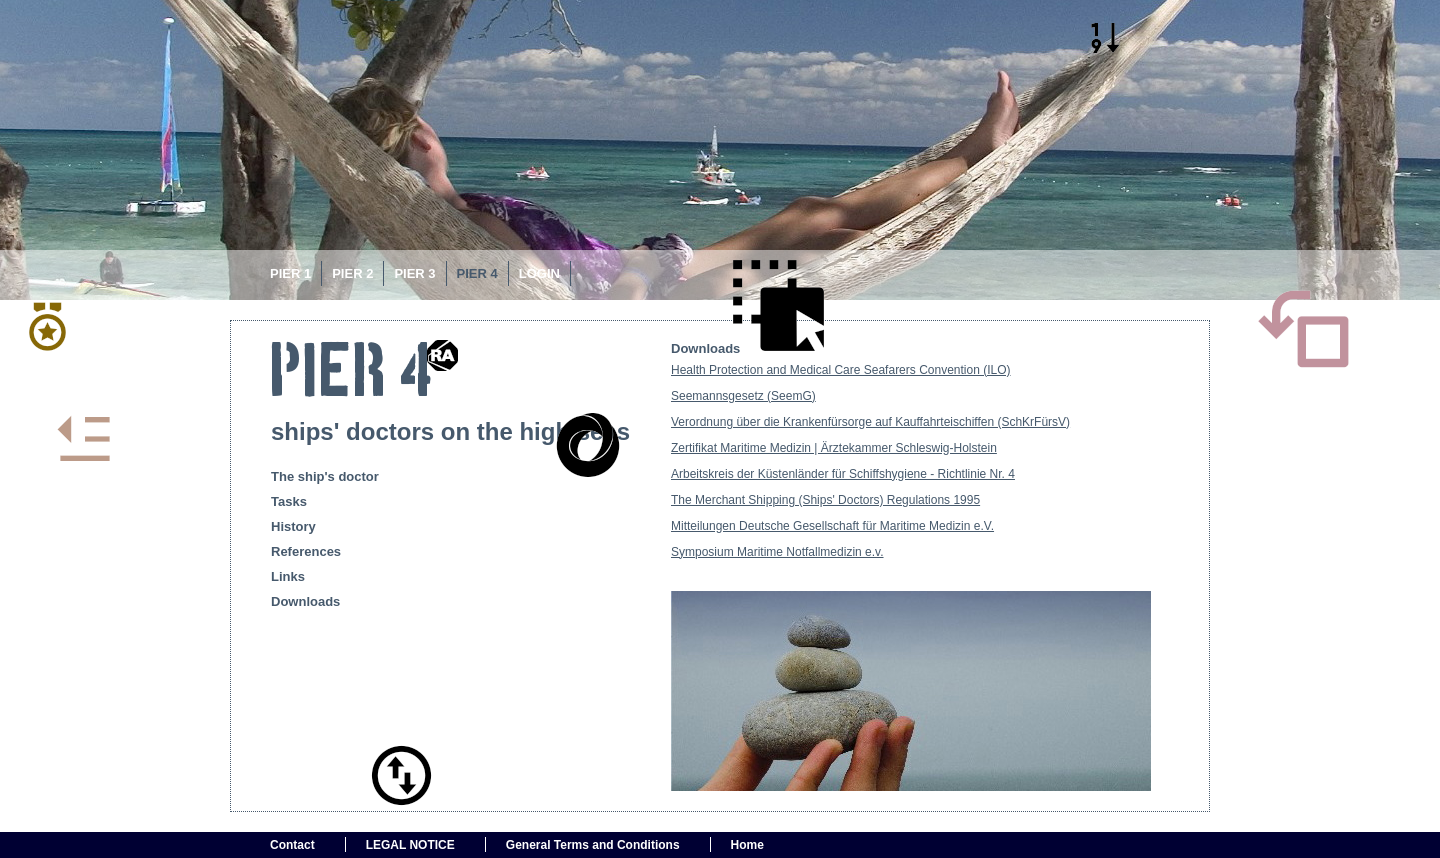  I want to click on visit rockwell automation website, so click(442, 355).